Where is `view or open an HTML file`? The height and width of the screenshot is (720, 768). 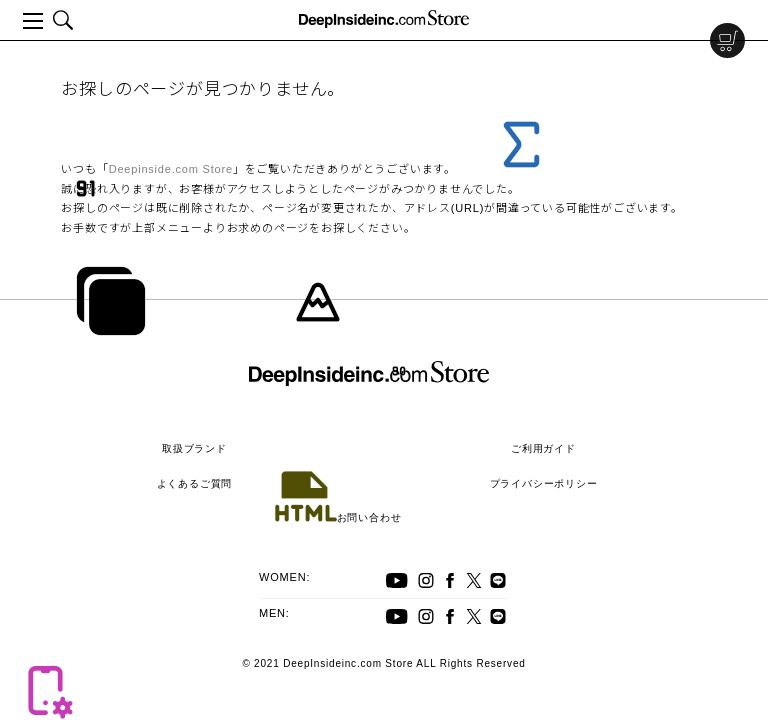 view or open an HTML file is located at coordinates (304, 498).